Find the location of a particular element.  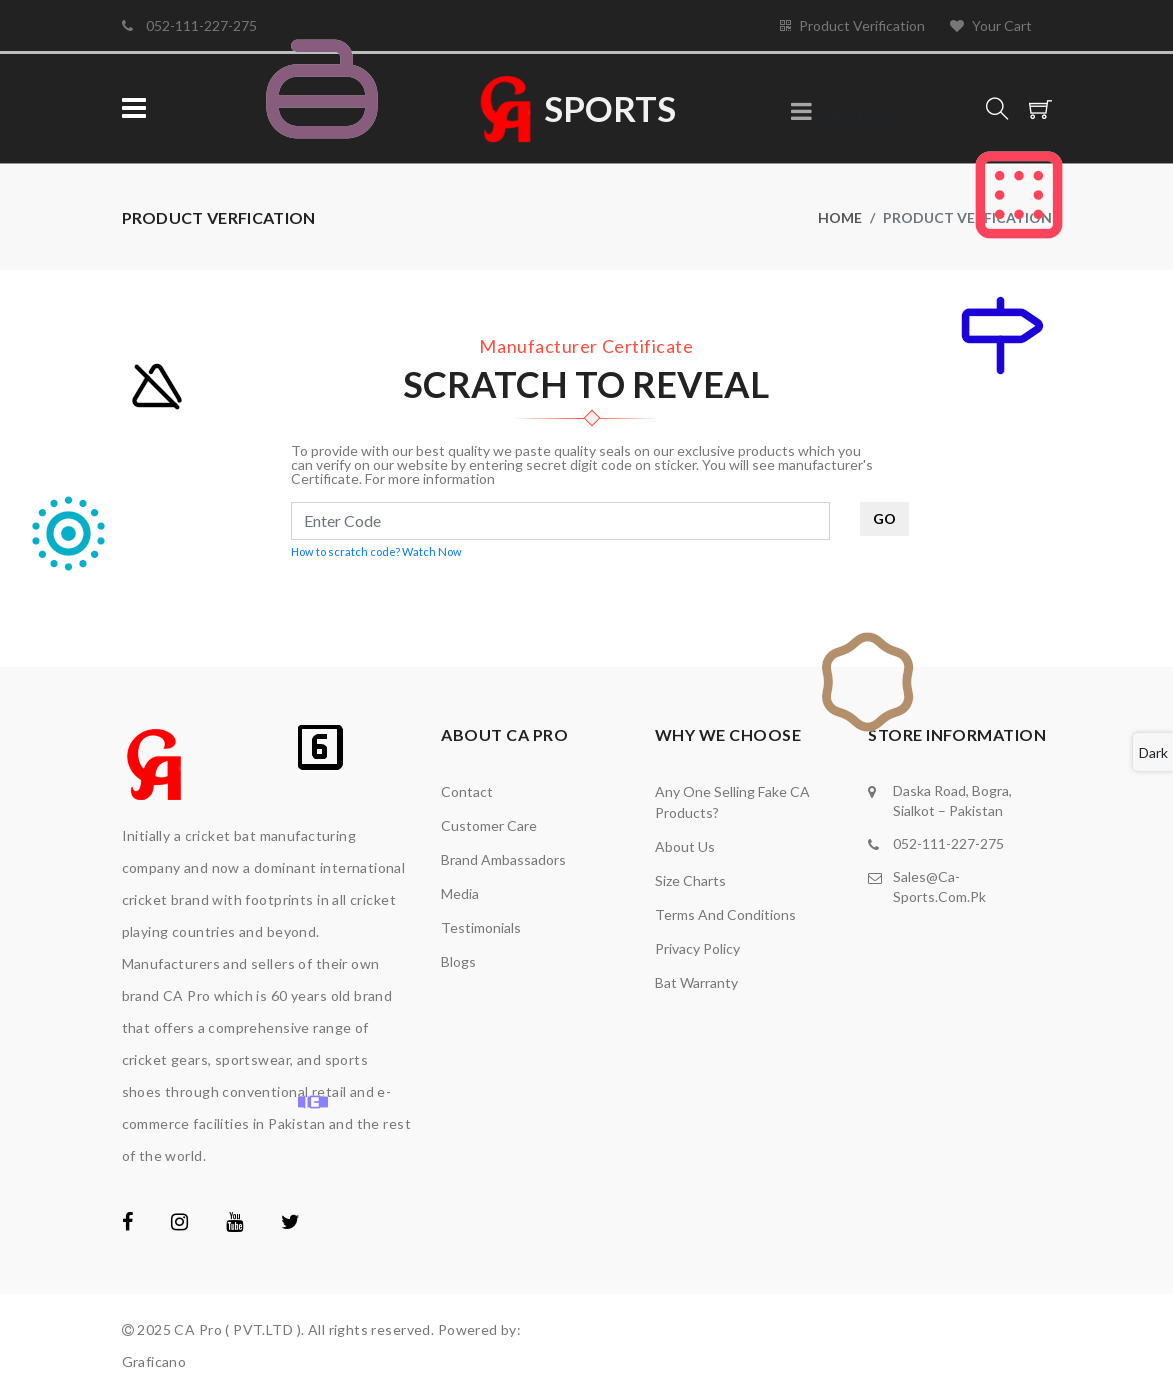

access curling sport content or scores is located at coordinates (322, 89).